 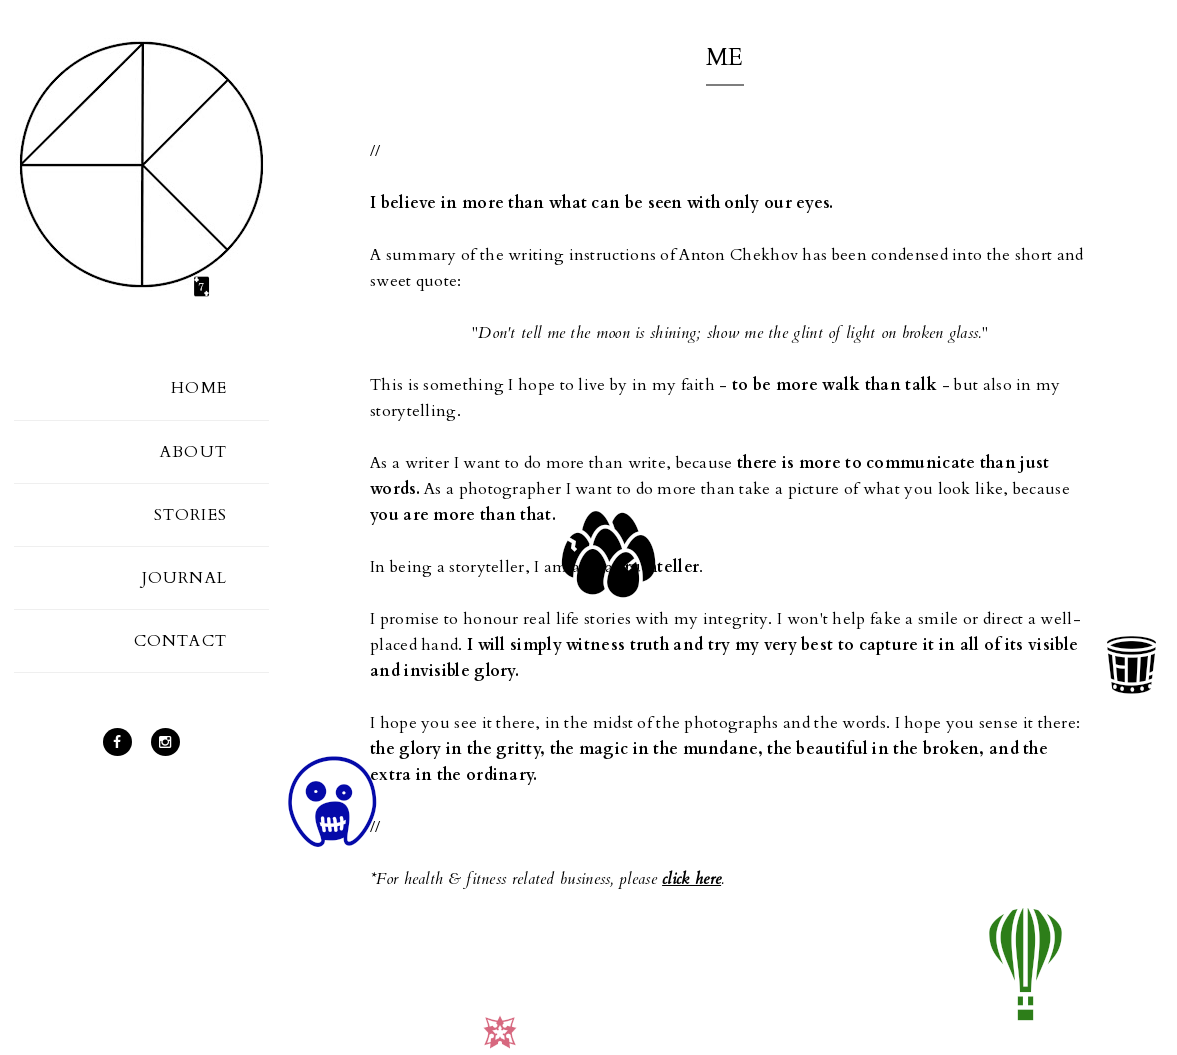 I want to click on seven of clubs playing card, so click(x=201, y=286).